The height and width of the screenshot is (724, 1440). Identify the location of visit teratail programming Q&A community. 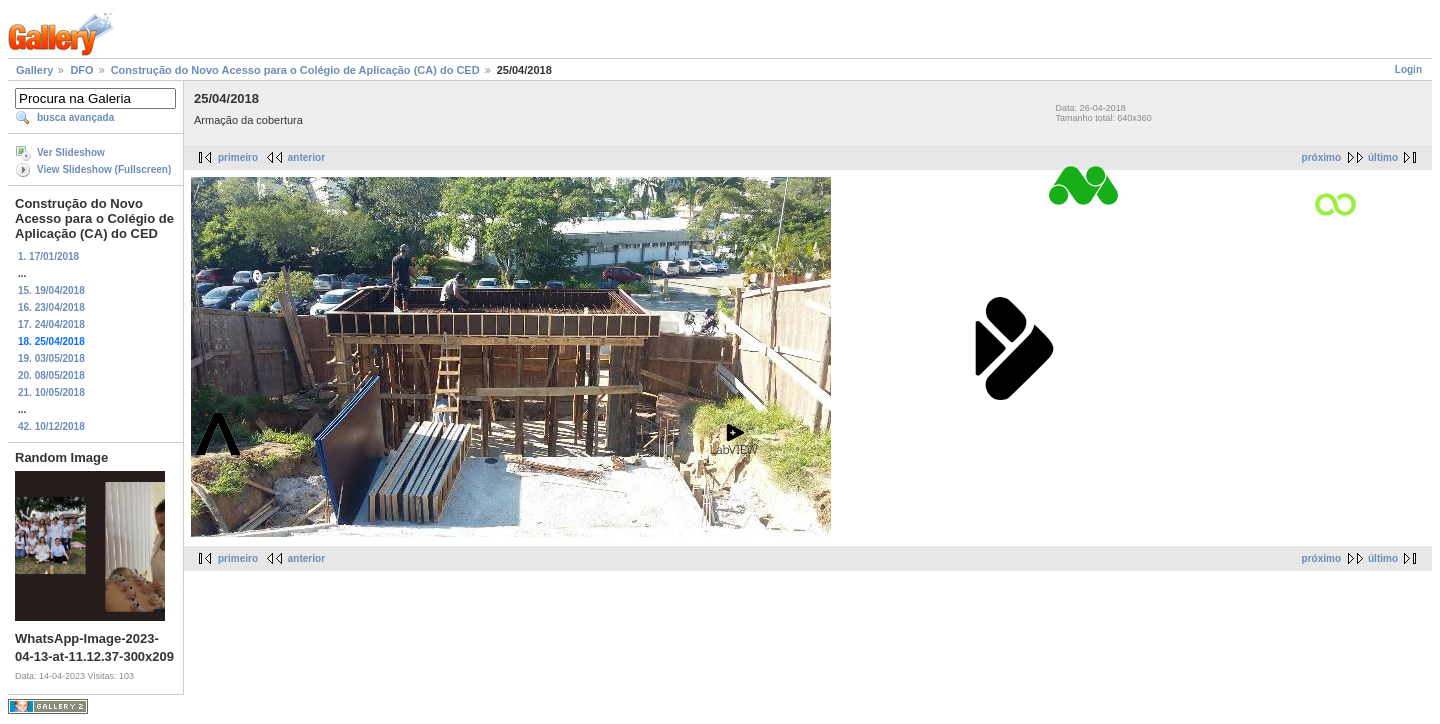
(218, 434).